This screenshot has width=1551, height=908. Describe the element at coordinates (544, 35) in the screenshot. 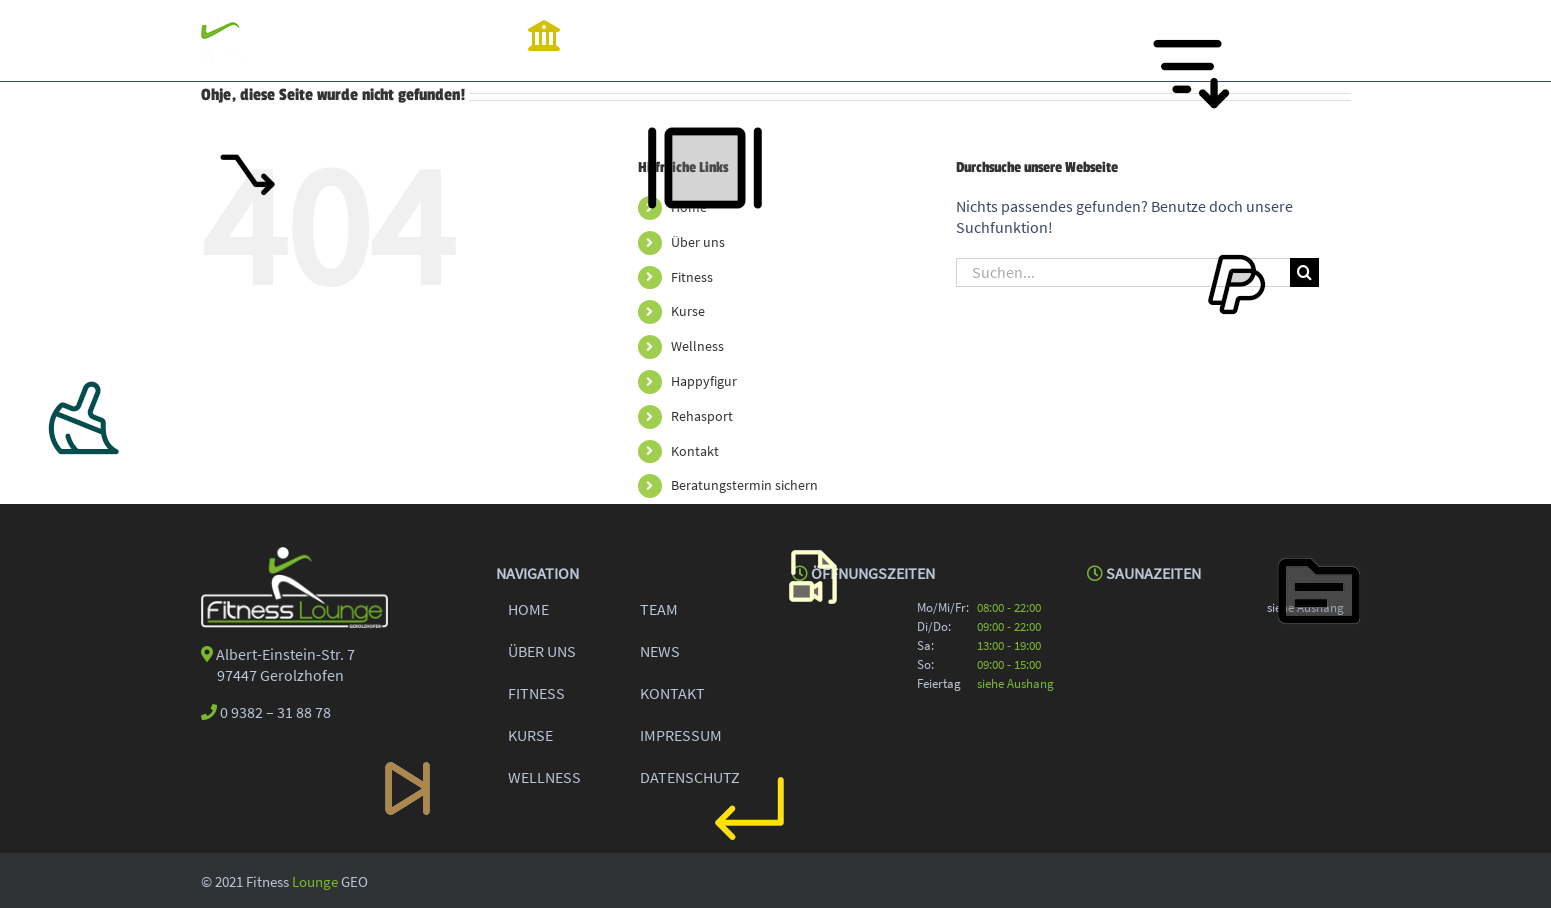

I see `access educational or institutional resources` at that location.